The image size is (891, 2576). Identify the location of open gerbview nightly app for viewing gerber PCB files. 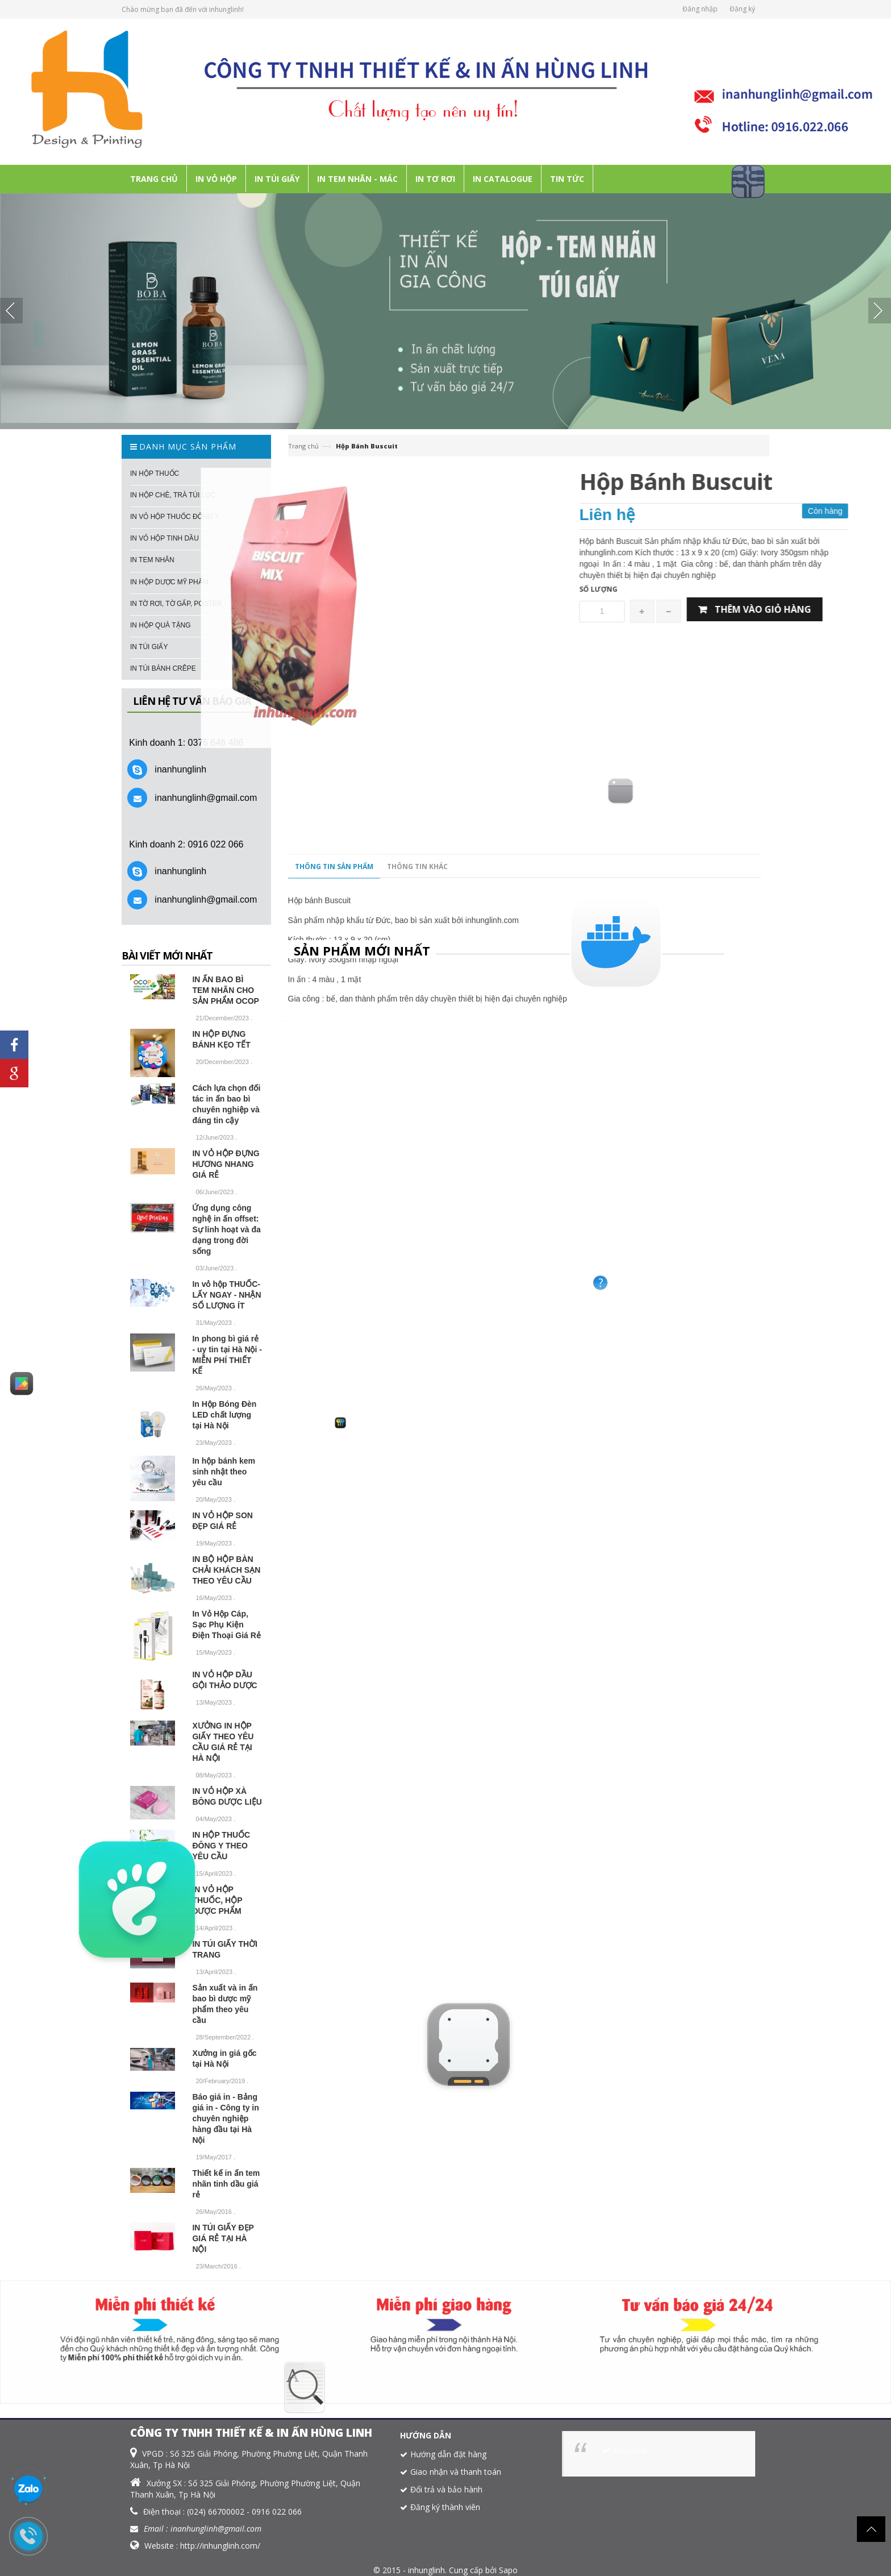
(748, 181).